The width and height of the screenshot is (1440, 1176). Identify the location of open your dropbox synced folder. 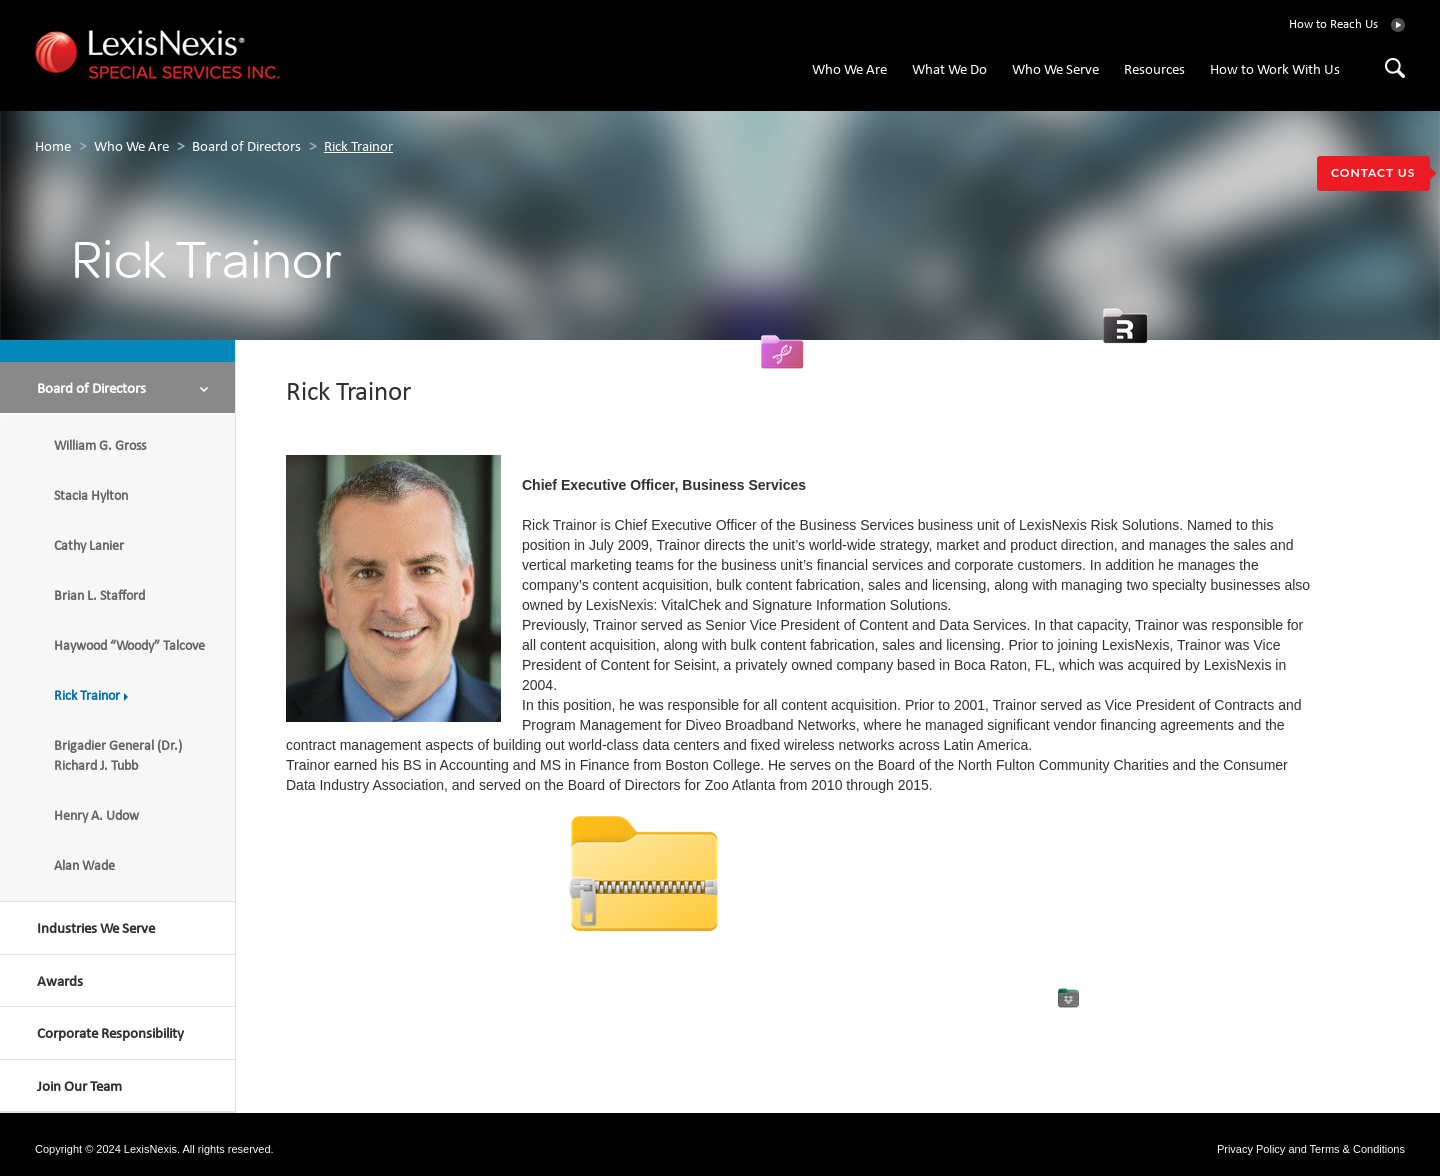
(1068, 997).